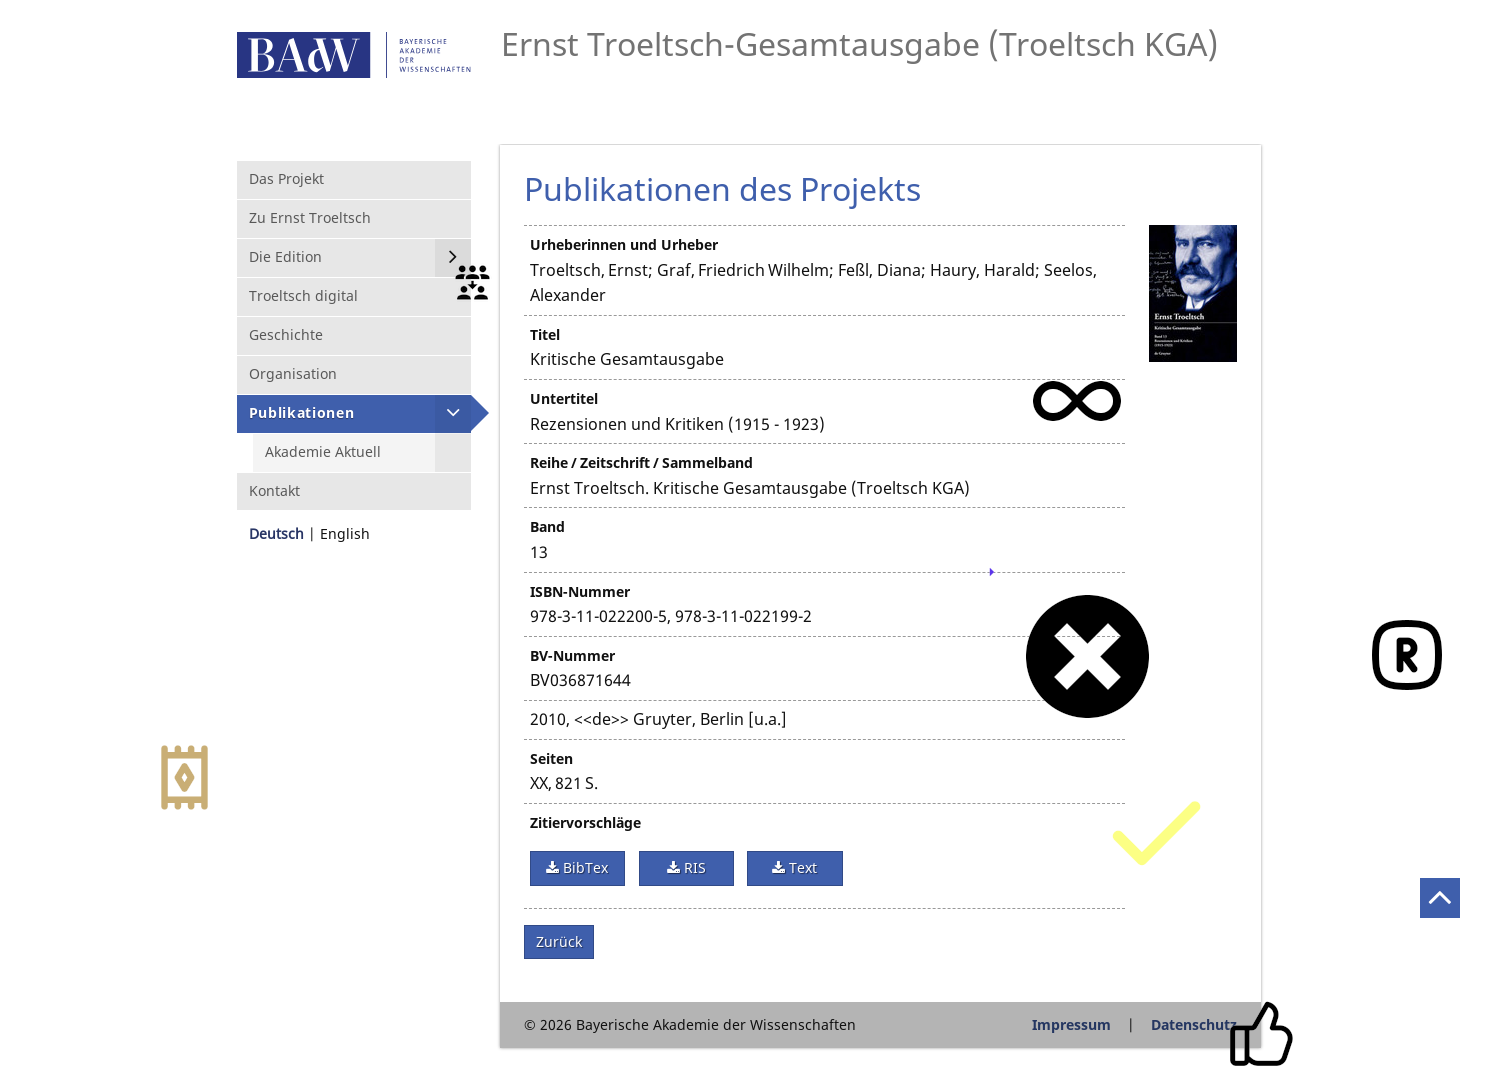 Image resolution: width=1497 pixels, height=1080 pixels. What do you see at coordinates (1087, 656) in the screenshot?
I see `close or dismiss a dialog` at bounding box center [1087, 656].